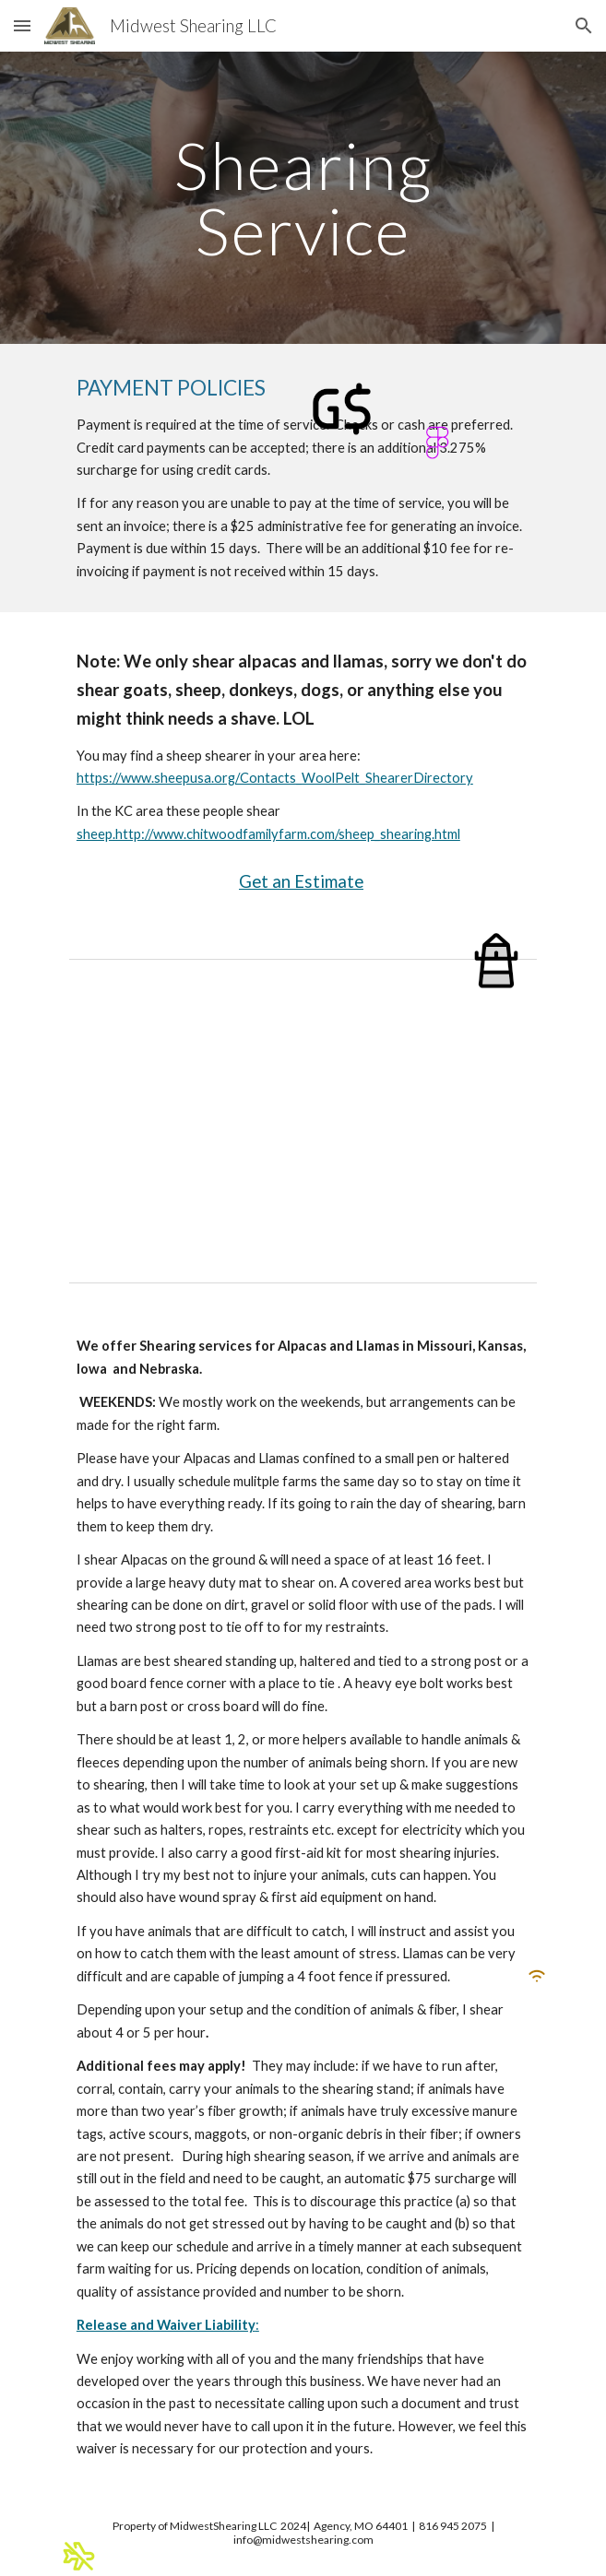 This screenshot has height=2576, width=606. I want to click on open Figma design file, so click(436, 442).